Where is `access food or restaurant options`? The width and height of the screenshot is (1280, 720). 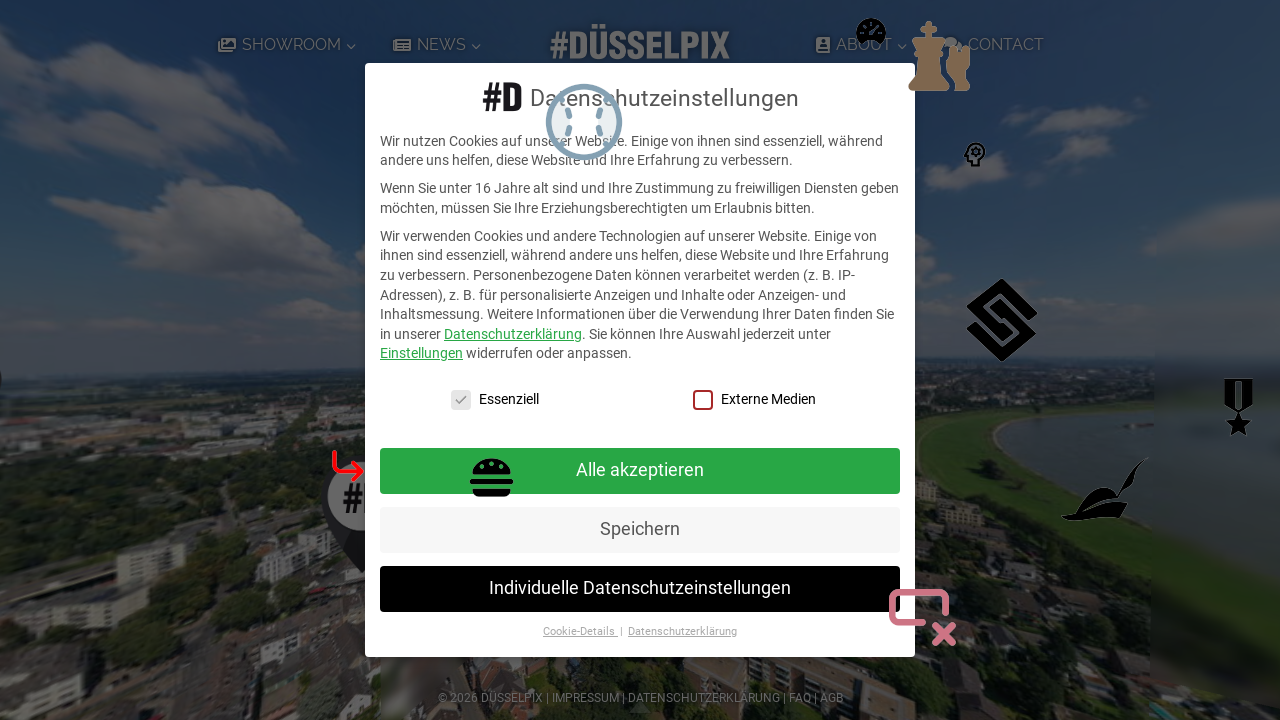
access food or restaurant options is located at coordinates (491, 477).